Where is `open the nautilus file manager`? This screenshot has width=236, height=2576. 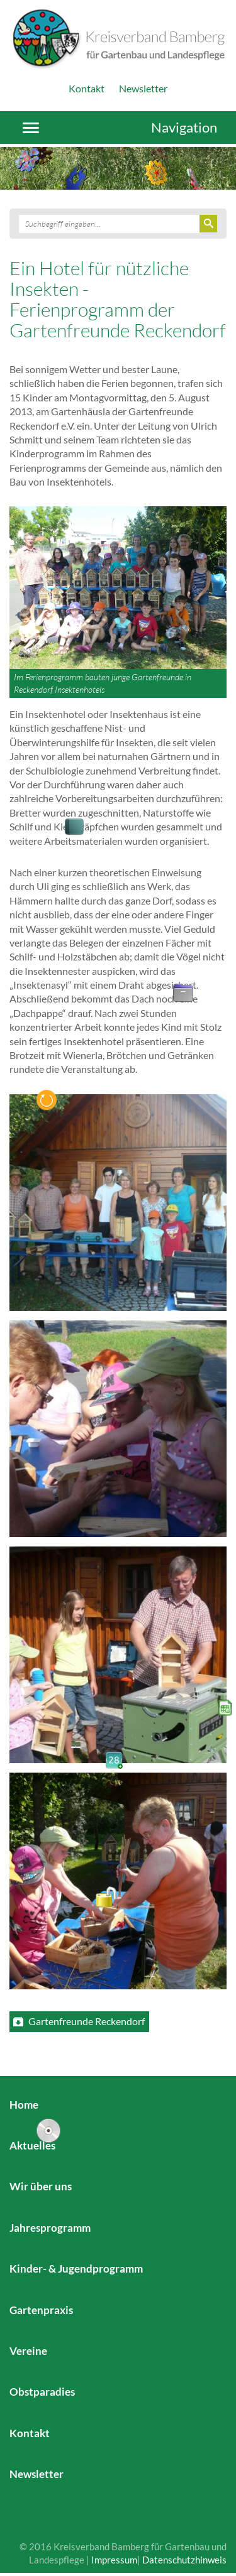
open the nautilus file manager is located at coordinates (183, 992).